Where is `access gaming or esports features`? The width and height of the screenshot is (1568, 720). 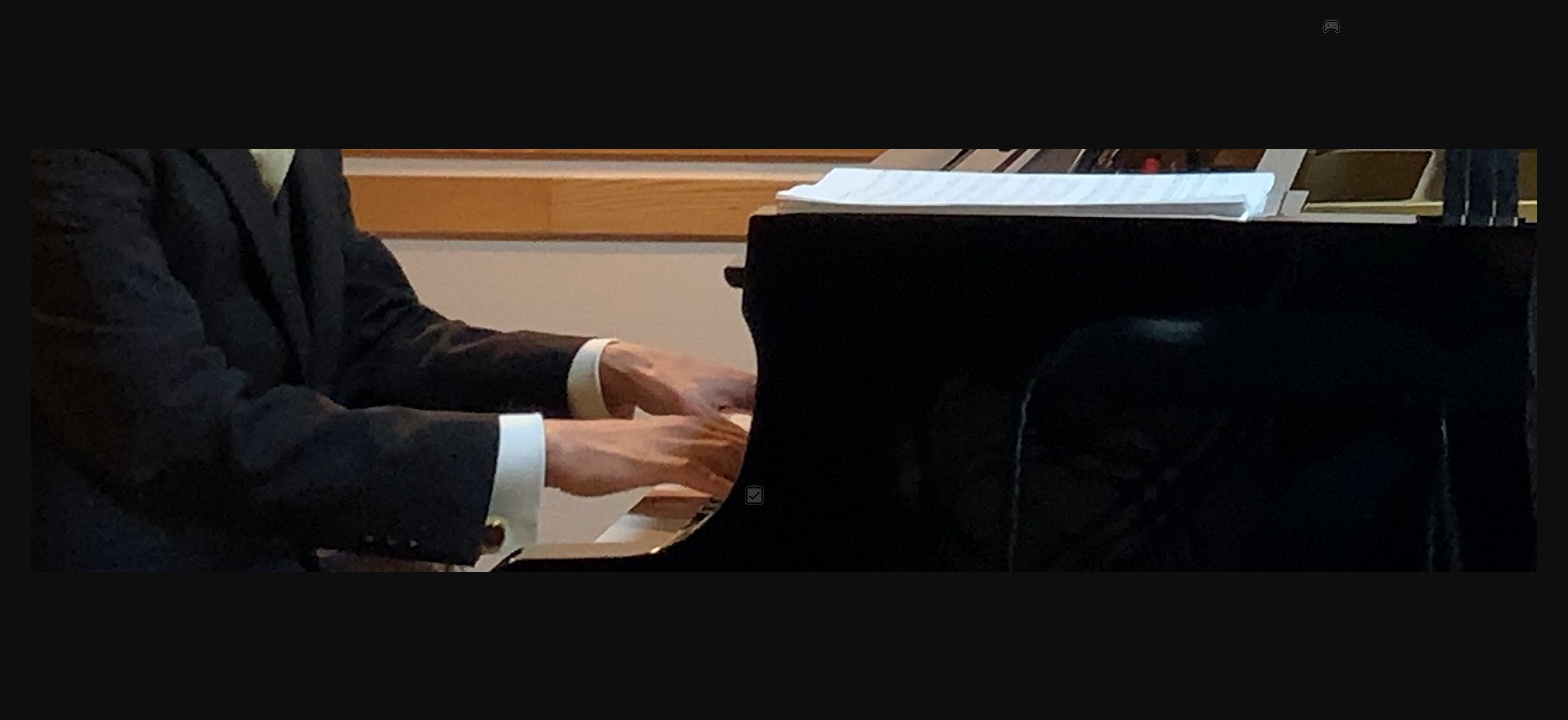 access gaming or esports features is located at coordinates (1331, 26).